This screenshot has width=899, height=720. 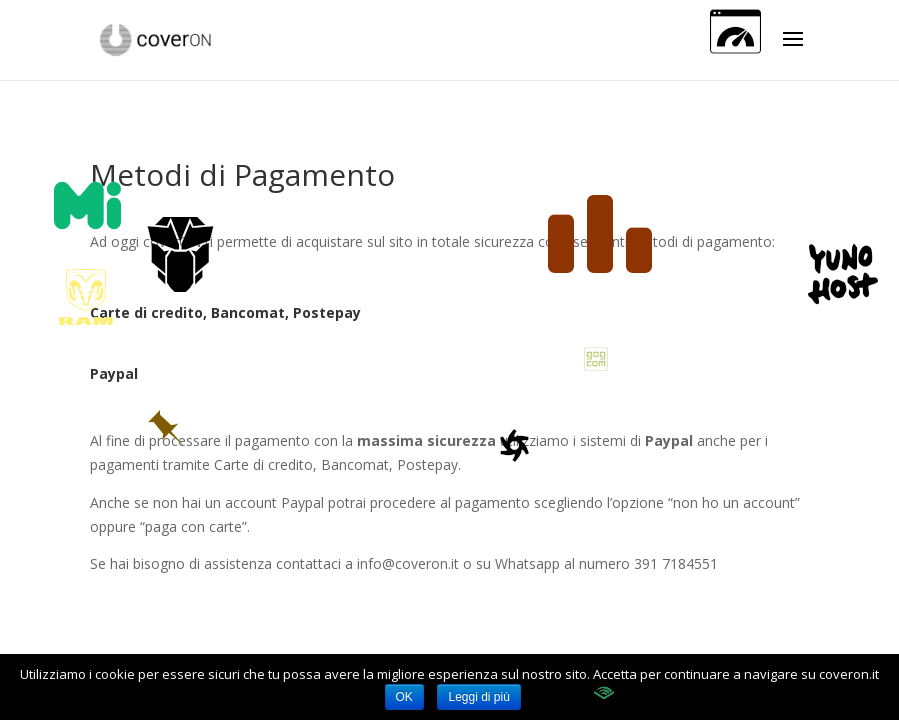 What do you see at coordinates (596, 359) in the screenshot?
I see `visit the GOG.com game store` at bounding box center [596, 359].